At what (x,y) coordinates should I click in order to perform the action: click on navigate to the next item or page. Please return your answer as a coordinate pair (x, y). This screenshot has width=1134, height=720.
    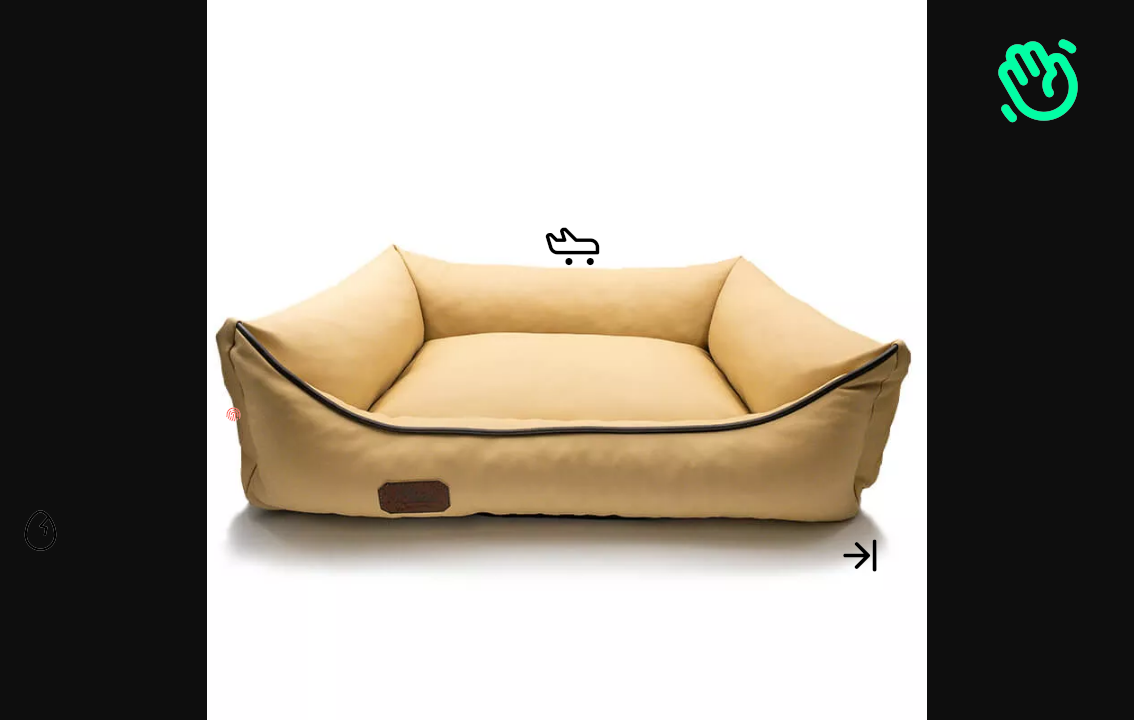
    Looking at the image, I should click on (860, 555).